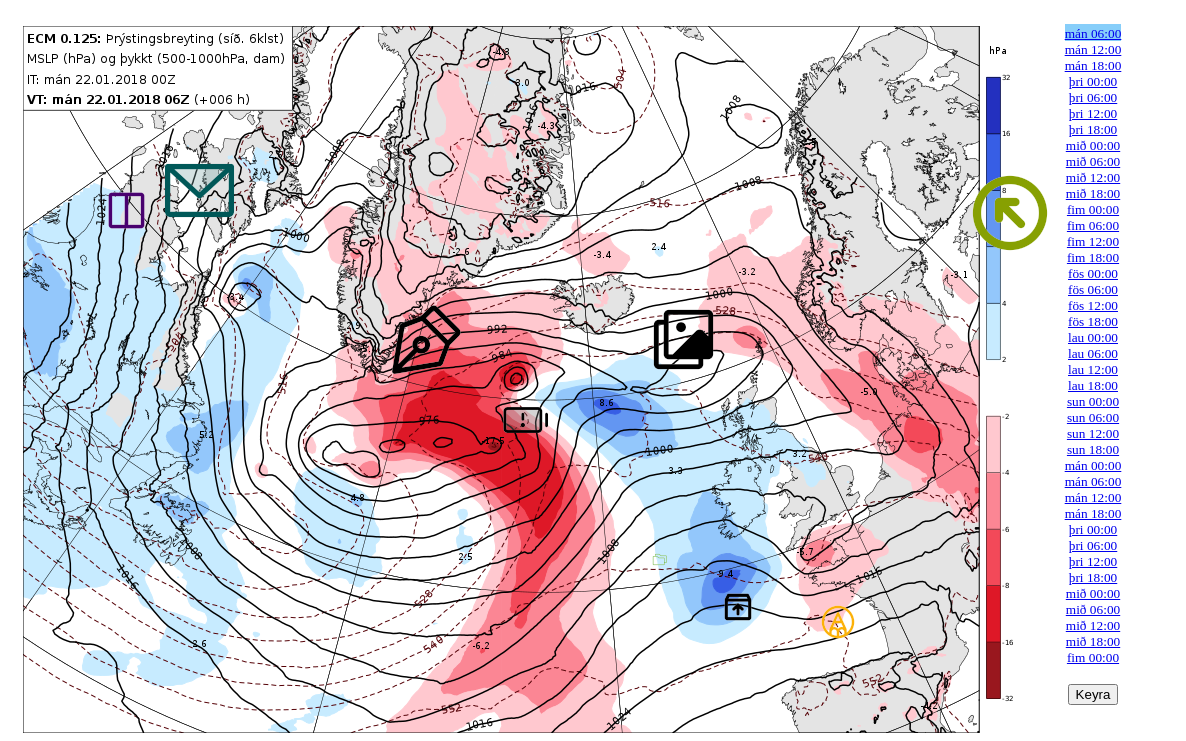  Describe the element at coordinates (199, 190) in the screenshot. I see `open your inbox or email` at that location.